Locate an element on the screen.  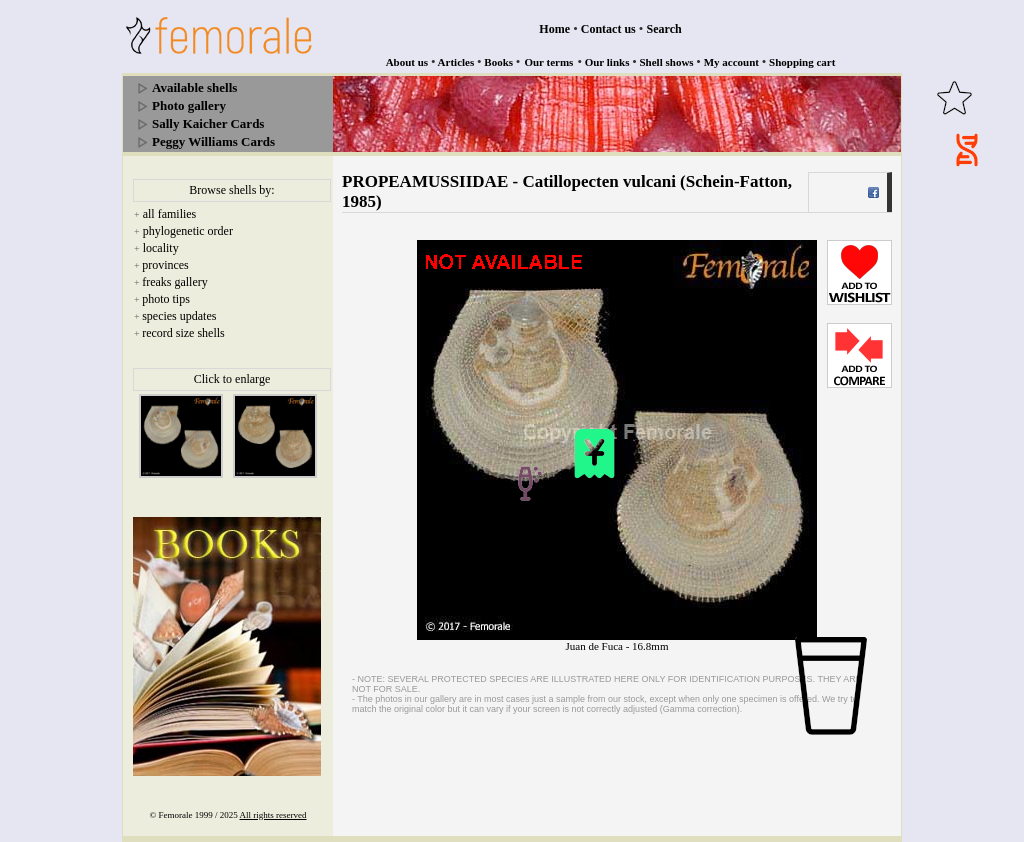
add to favorites is located at coordinates (954, 98).